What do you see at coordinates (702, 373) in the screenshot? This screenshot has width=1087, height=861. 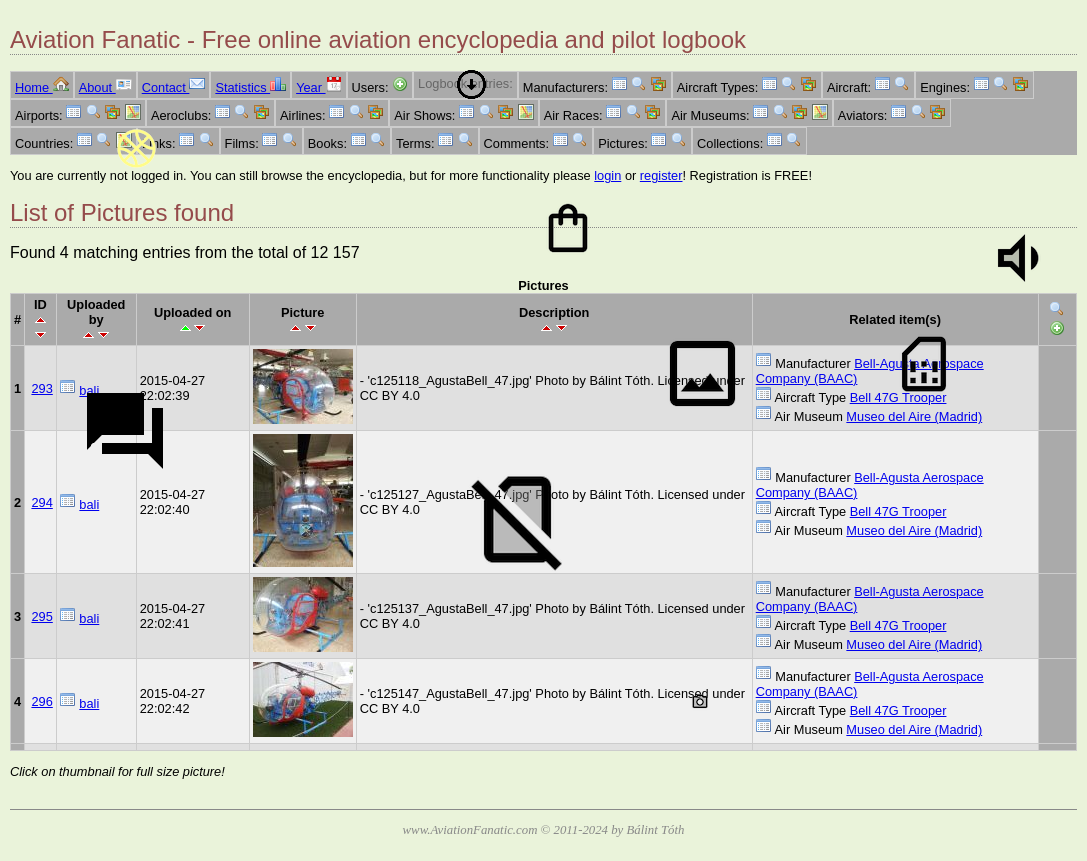 I see `view photos or images` at bounding box center [702, 373].